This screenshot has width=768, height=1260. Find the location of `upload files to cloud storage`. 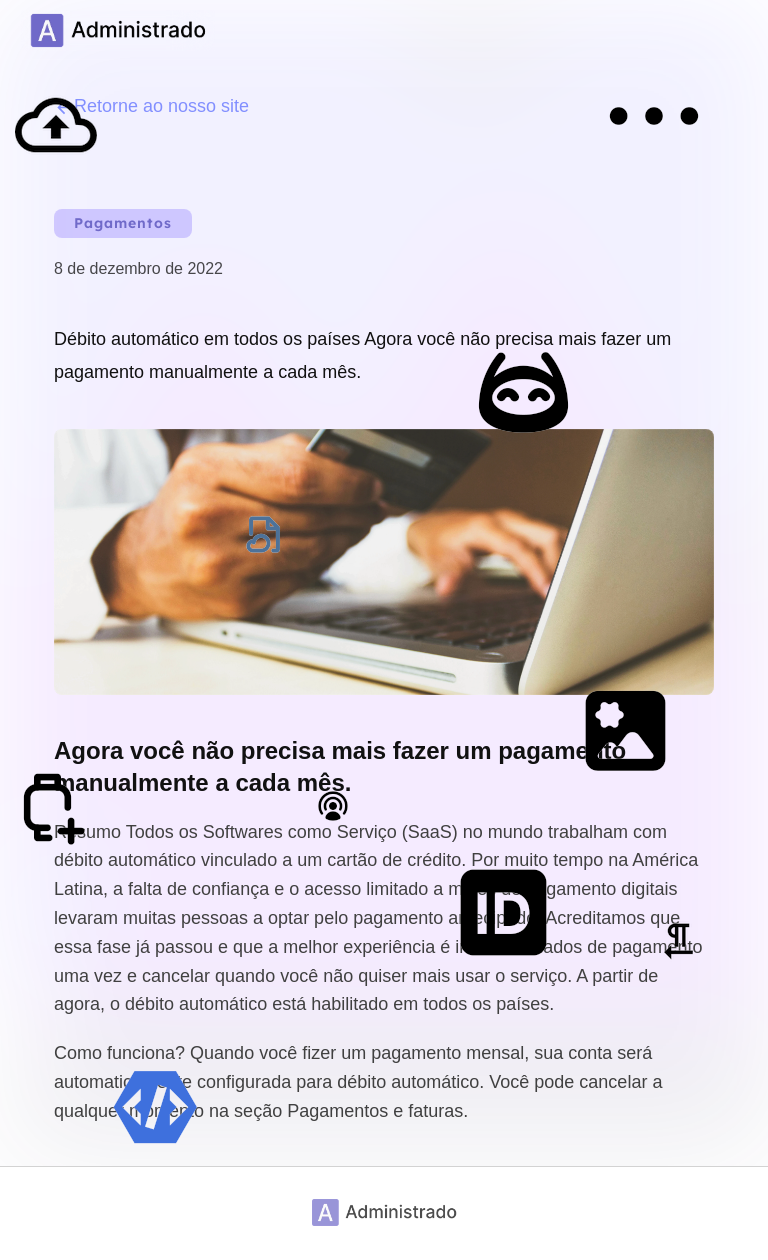

upload files to cloud storage is located at coordinates (56, 125).